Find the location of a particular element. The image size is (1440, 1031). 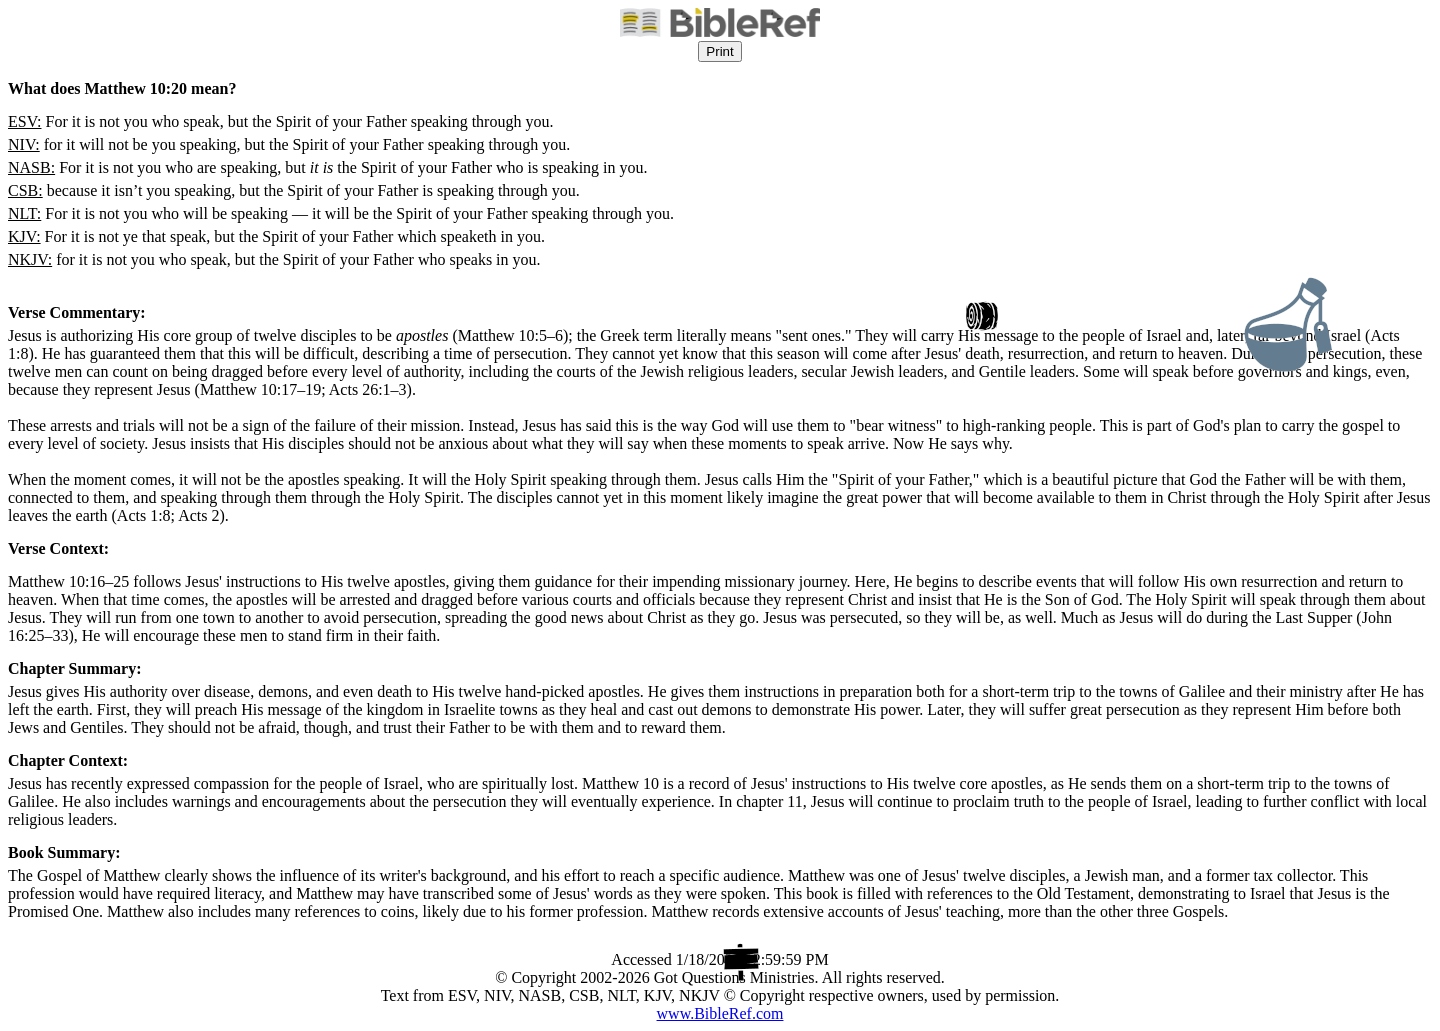

consume a potion or drink item is located at coordinates (1288, 324).